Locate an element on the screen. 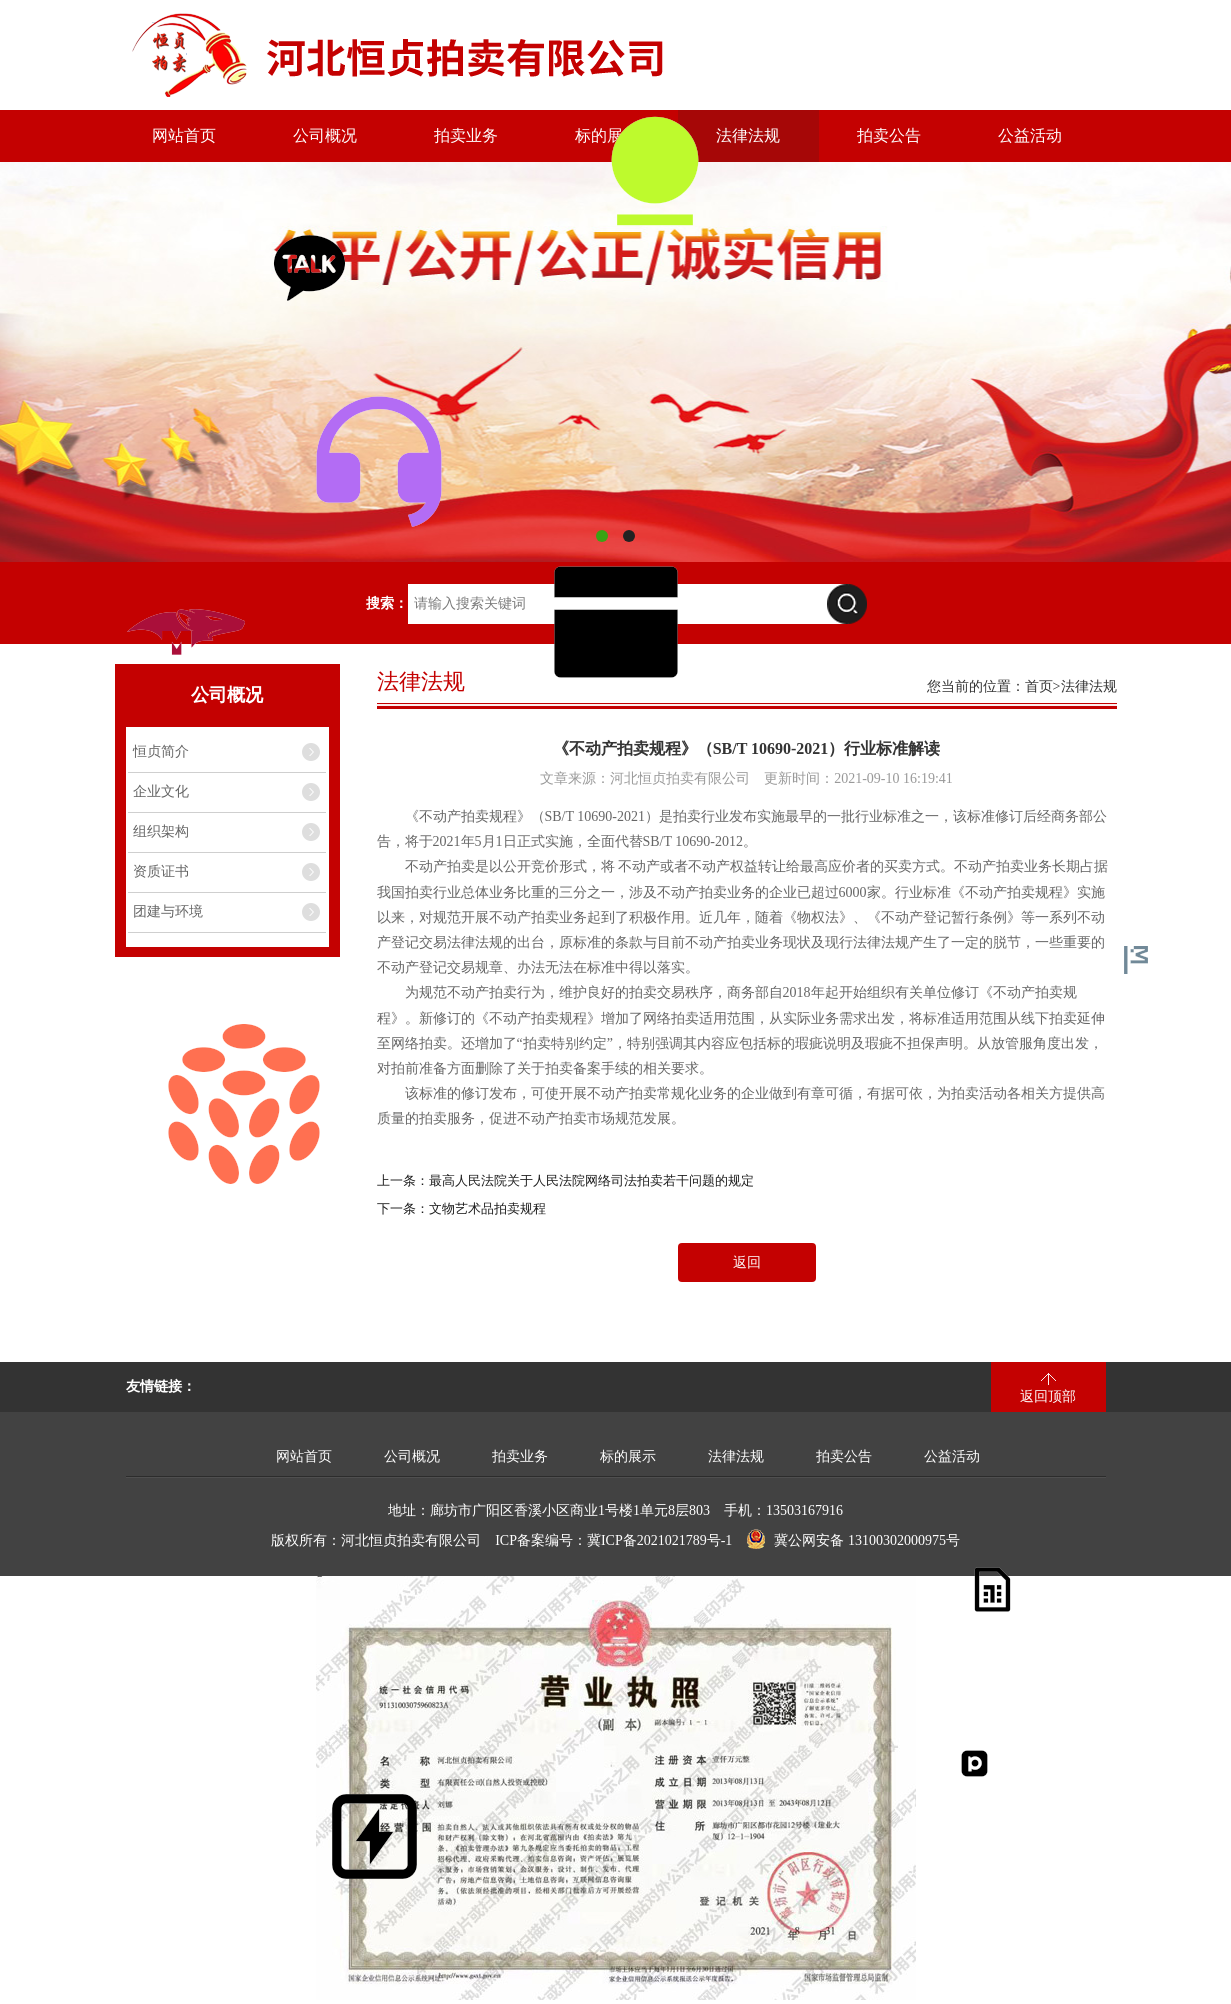 This screenshot has width=1231, height=2004. mozilla corporation logo is located at coordinates (1136, 960).